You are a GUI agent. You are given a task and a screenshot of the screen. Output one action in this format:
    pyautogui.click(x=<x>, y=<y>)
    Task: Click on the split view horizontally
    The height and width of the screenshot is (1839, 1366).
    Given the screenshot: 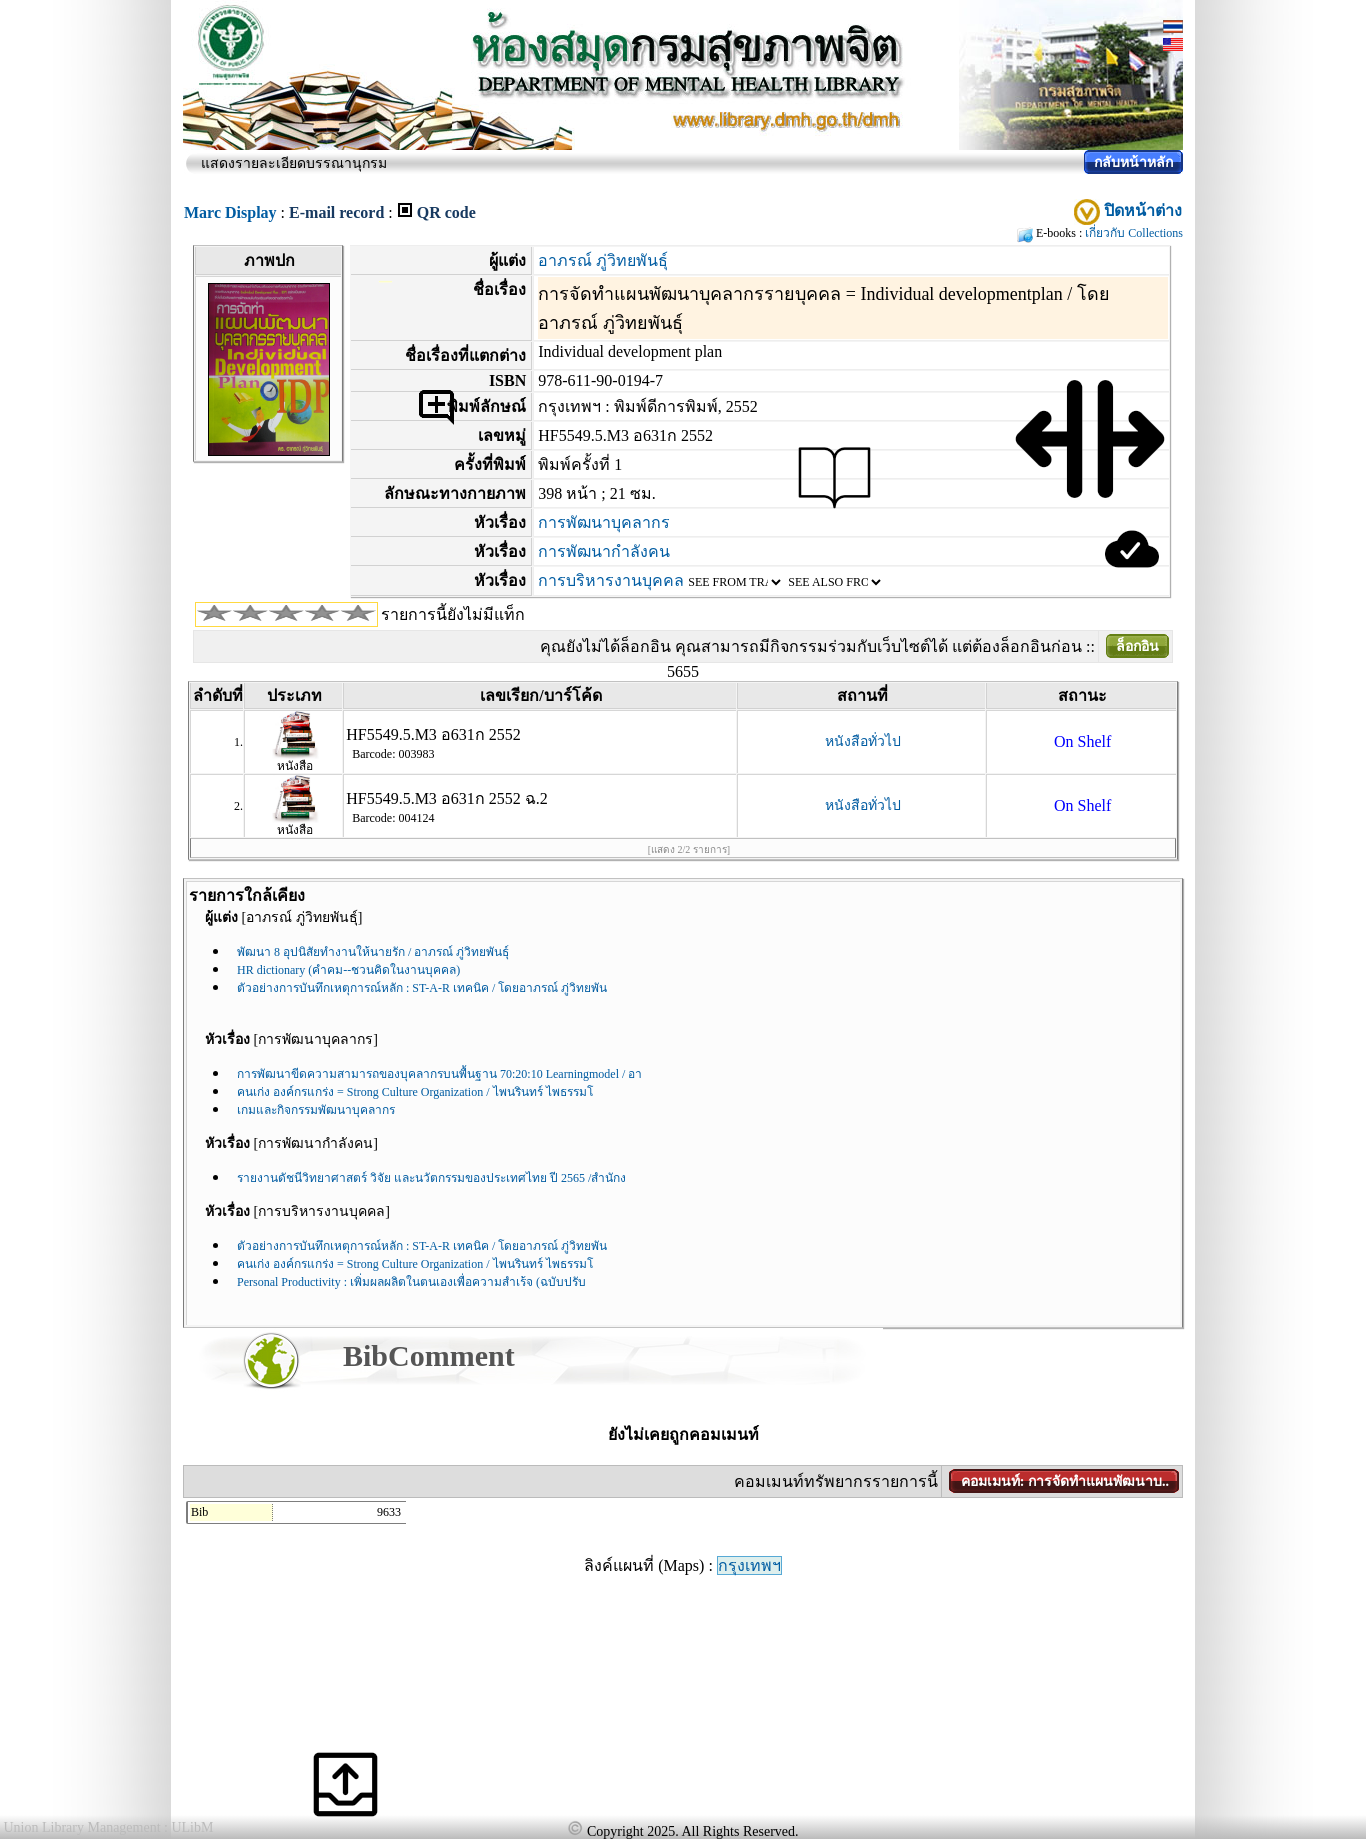 What is the action you would take?
    pyautogui.click(x=1090, y=439)
    